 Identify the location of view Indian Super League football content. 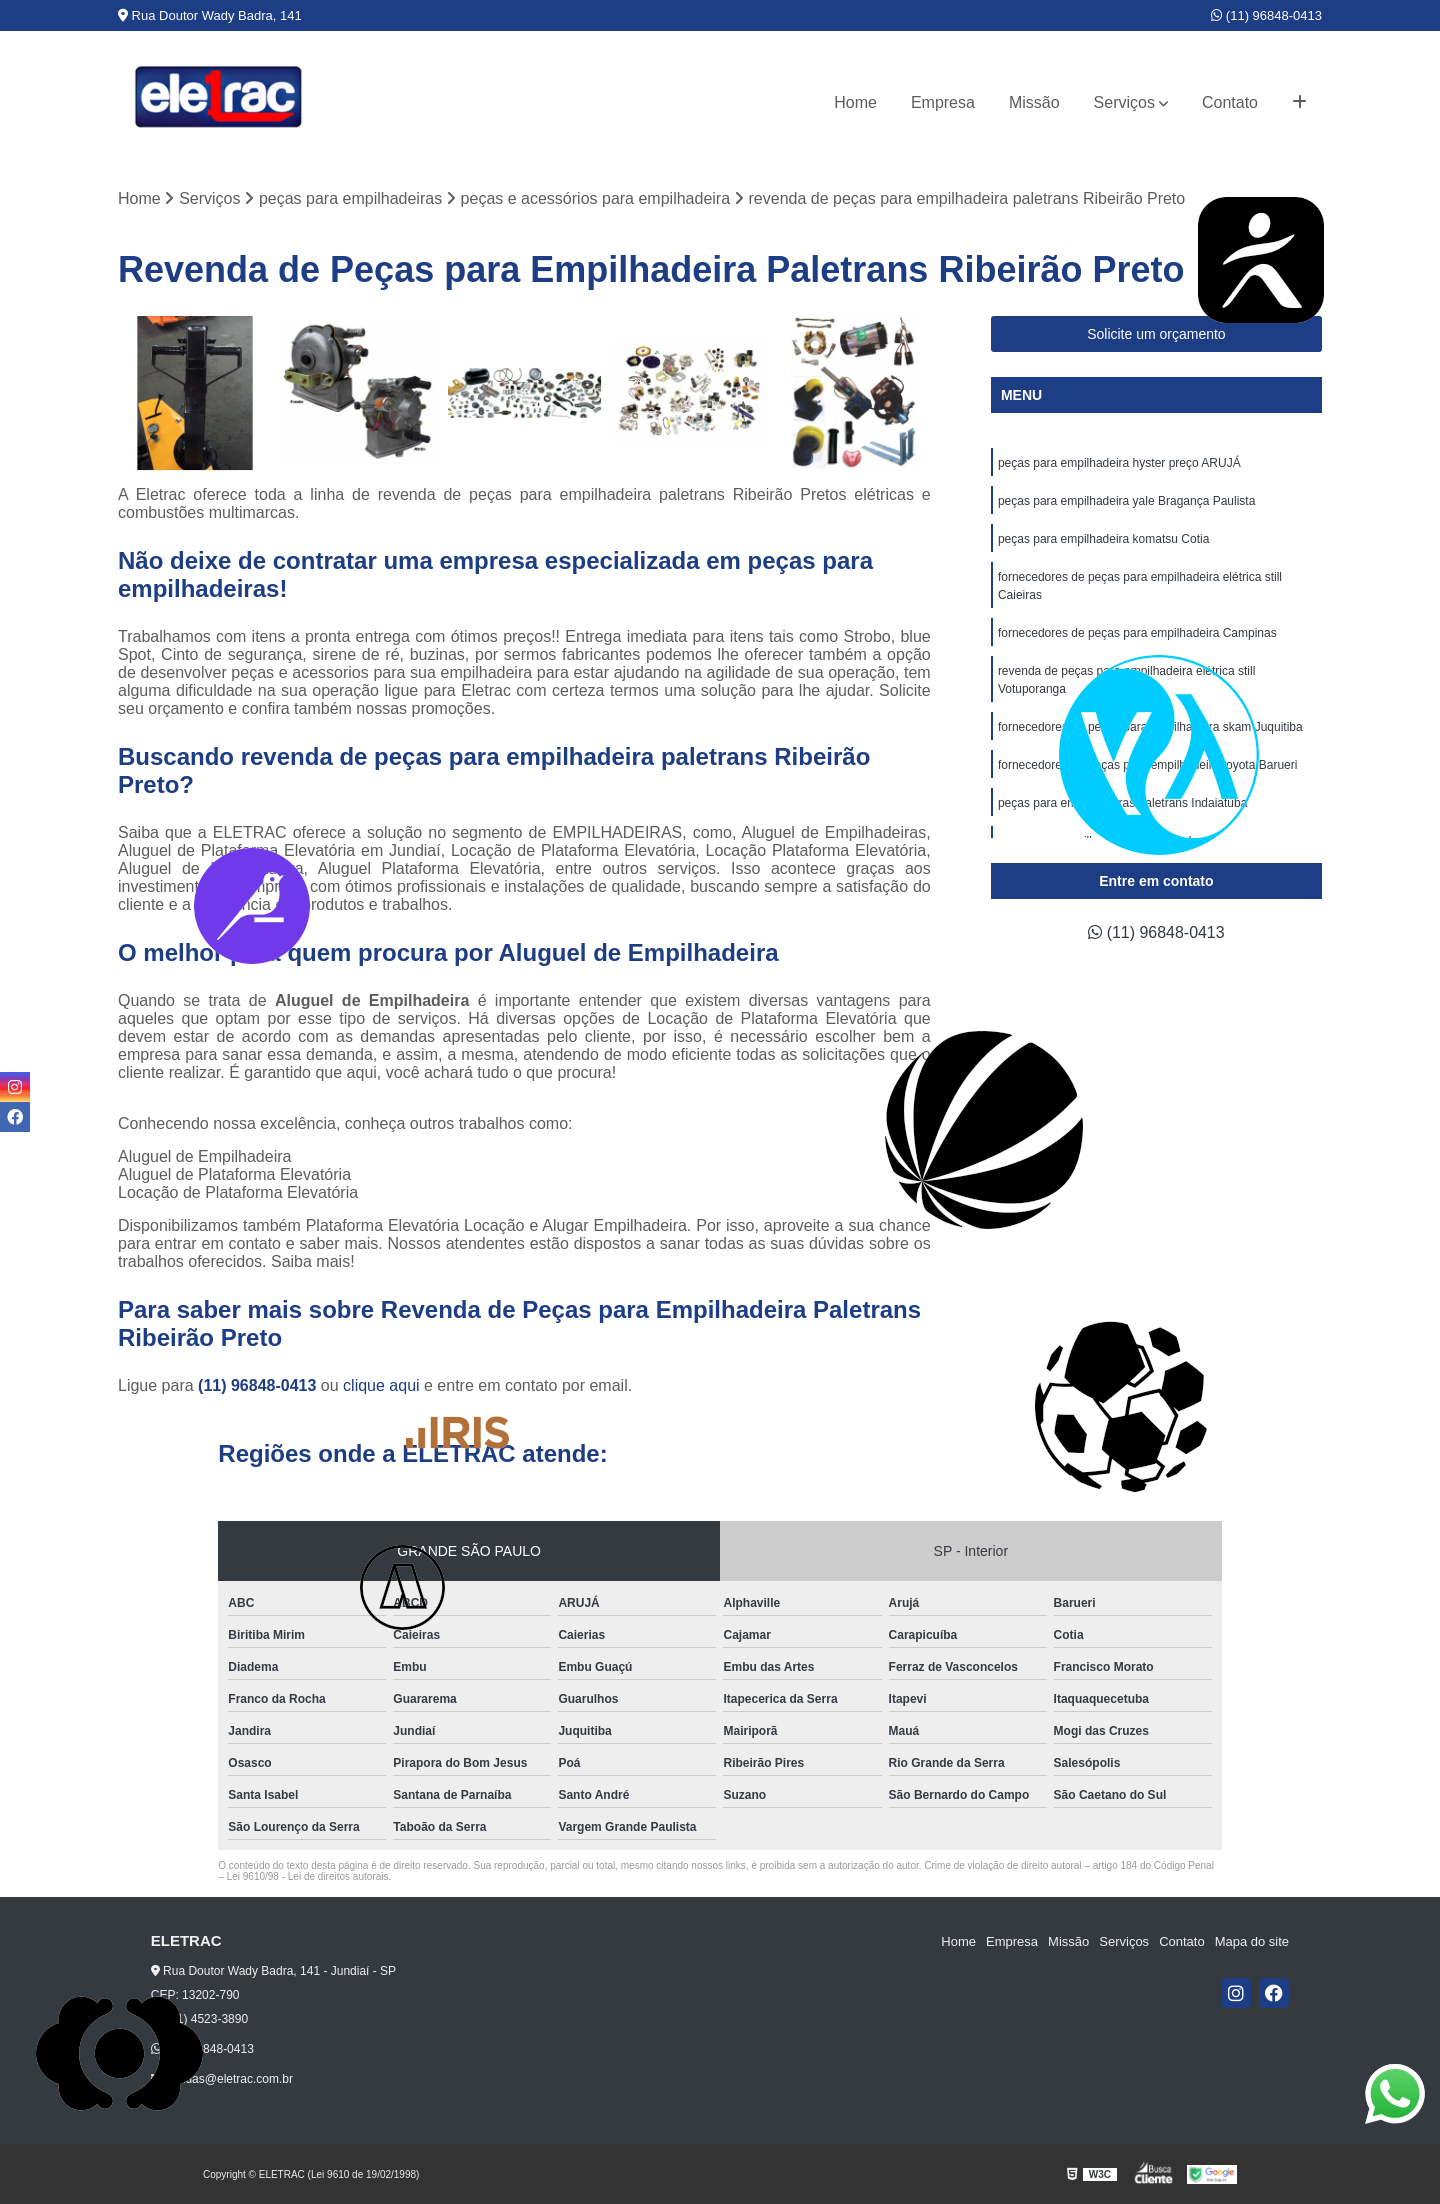
(1121, 1407).